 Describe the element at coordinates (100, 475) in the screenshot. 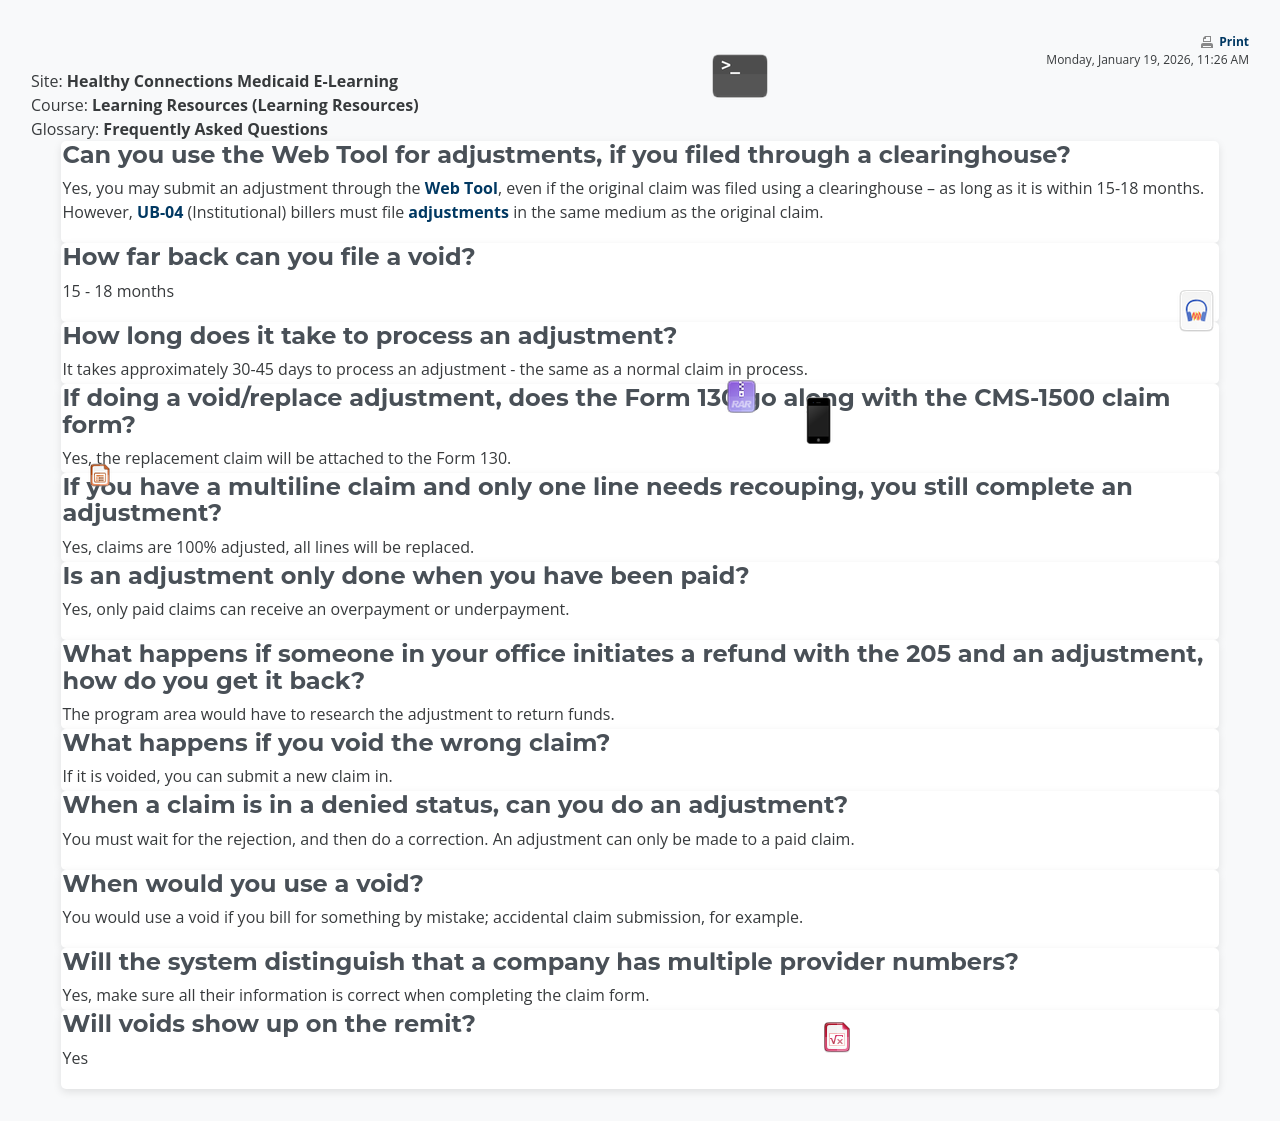

I see `open a presentation file` at that location.